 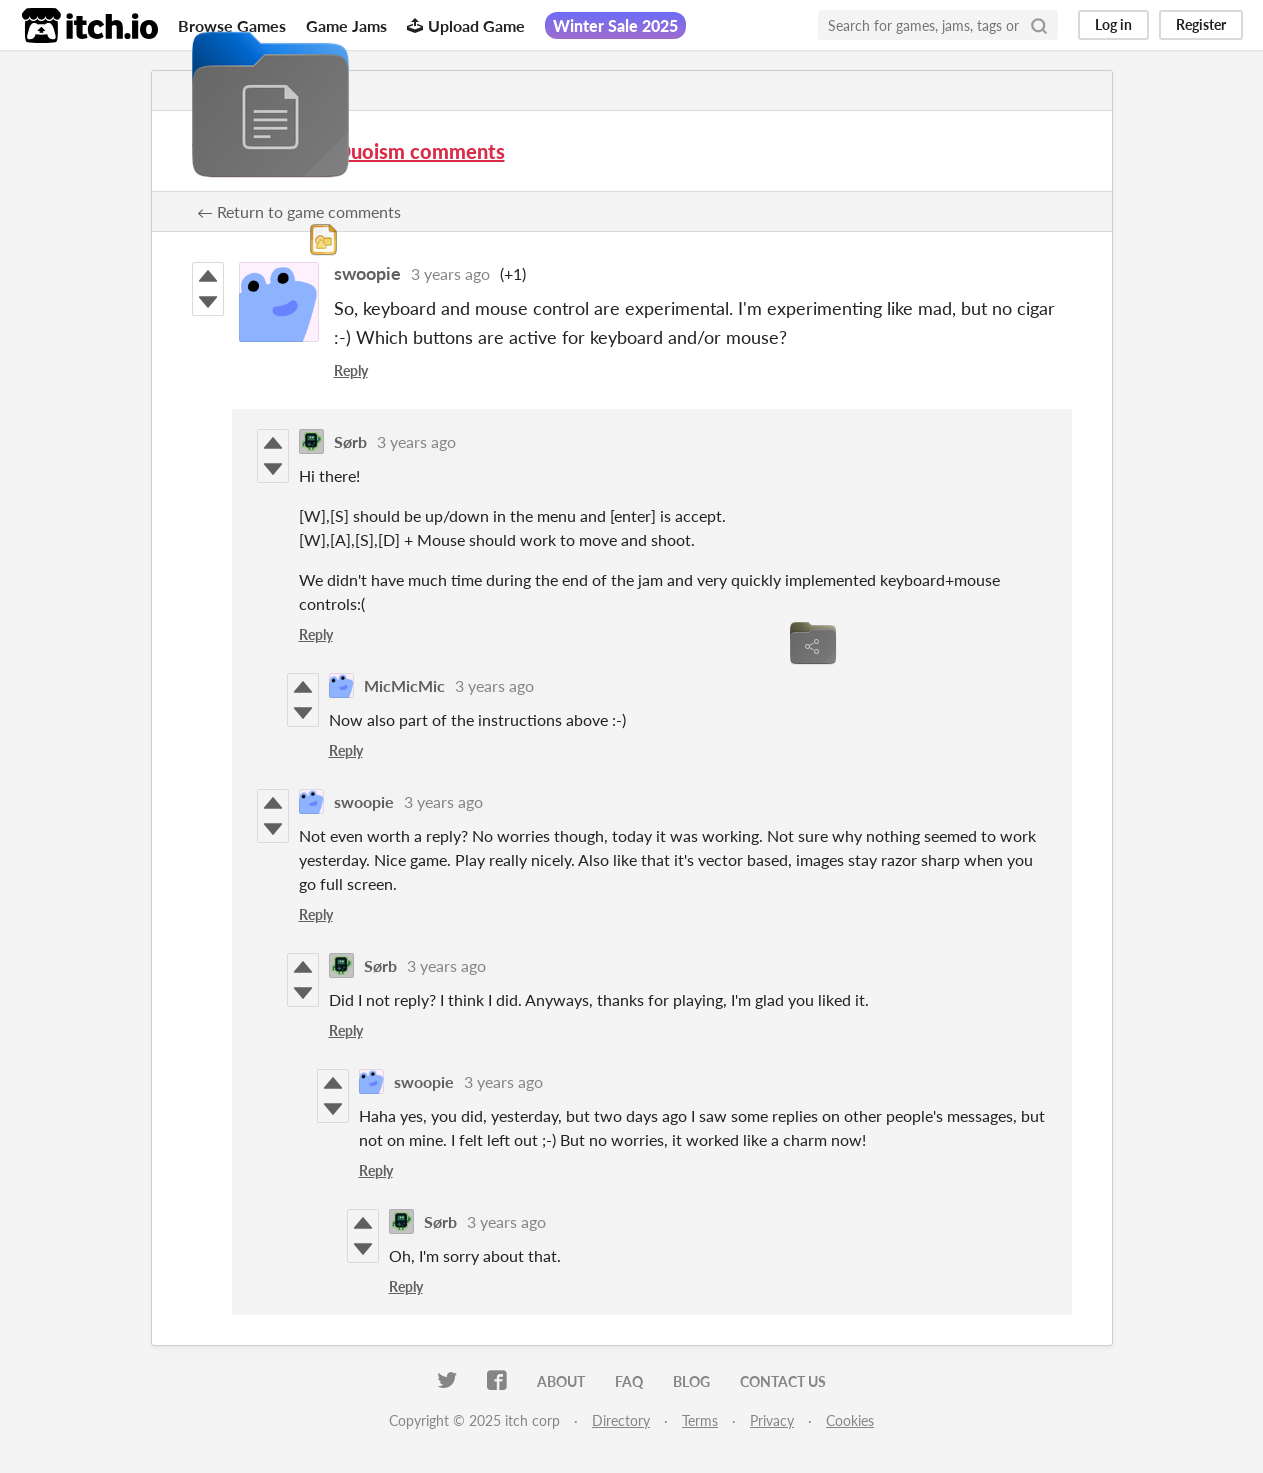 I want to click on open your documents folder, so click(x=270, y=104).